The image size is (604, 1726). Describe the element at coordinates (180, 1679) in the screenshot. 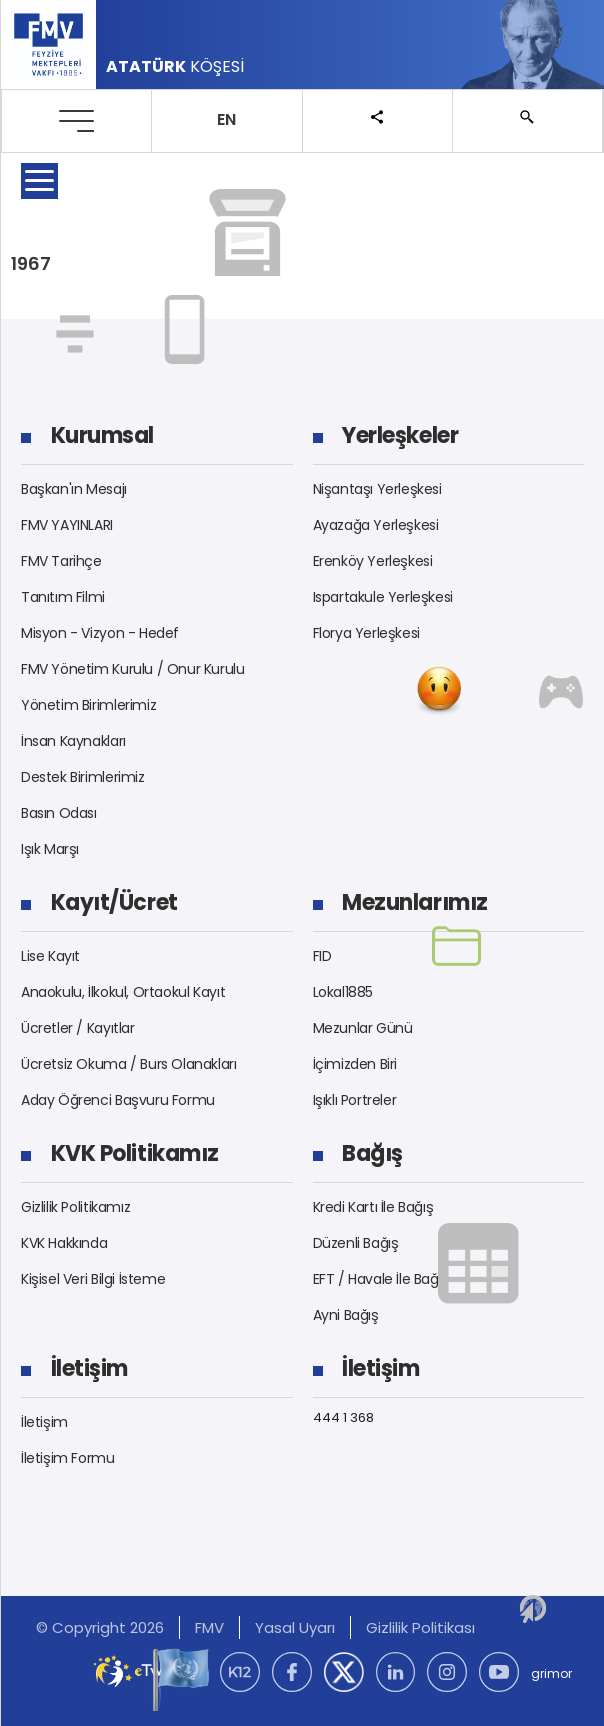

I see `access language and region settings` at that location.